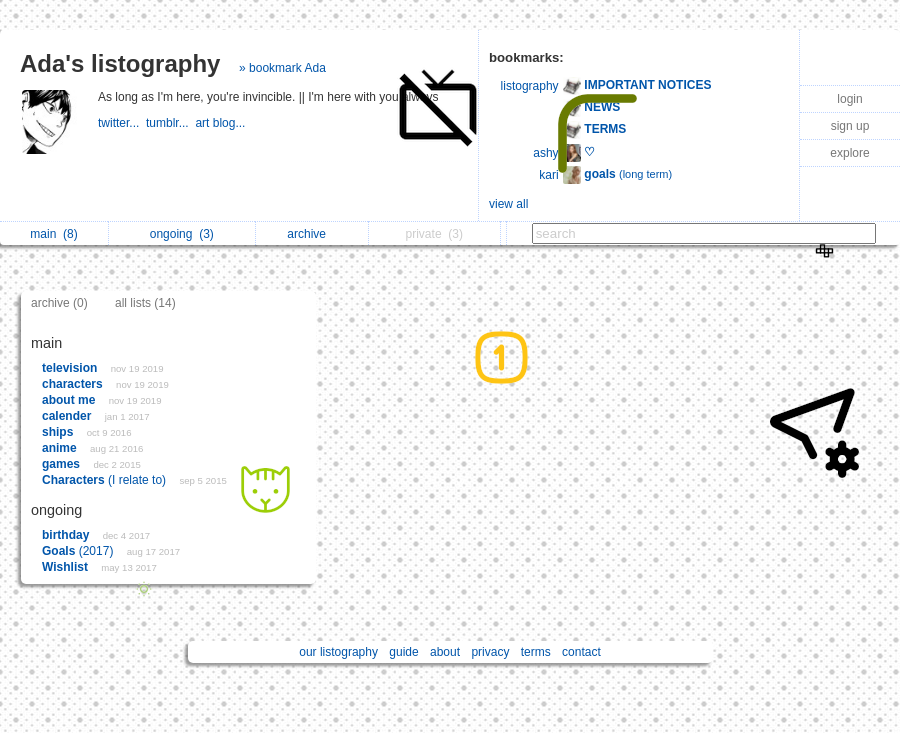 The height and width of the screenshot is (733, 900). I want to click on indicates the first item or step in a sequence, so click(501, 357).